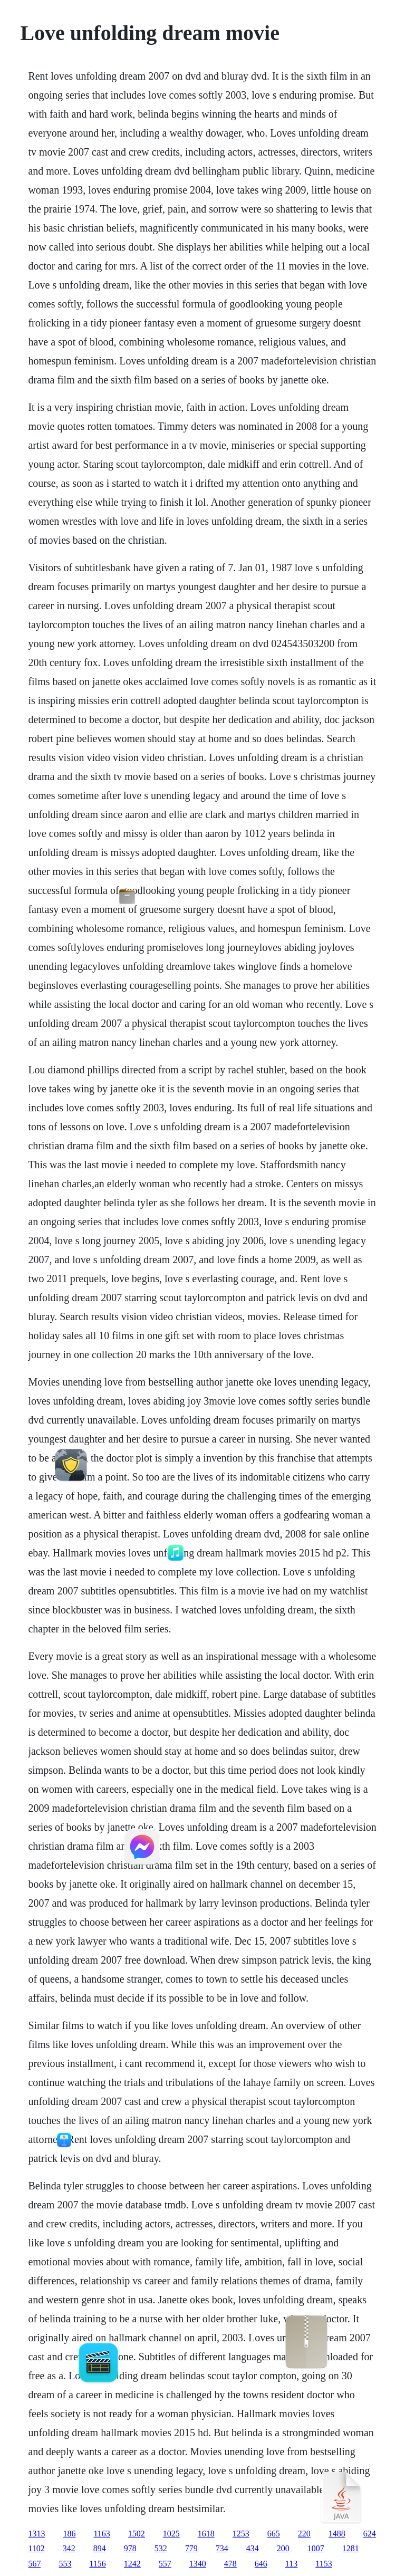  What do you see at coordinates (341, 2498) in the screenshot?
I see `a java source code file` at bounding box center [341, 2498].